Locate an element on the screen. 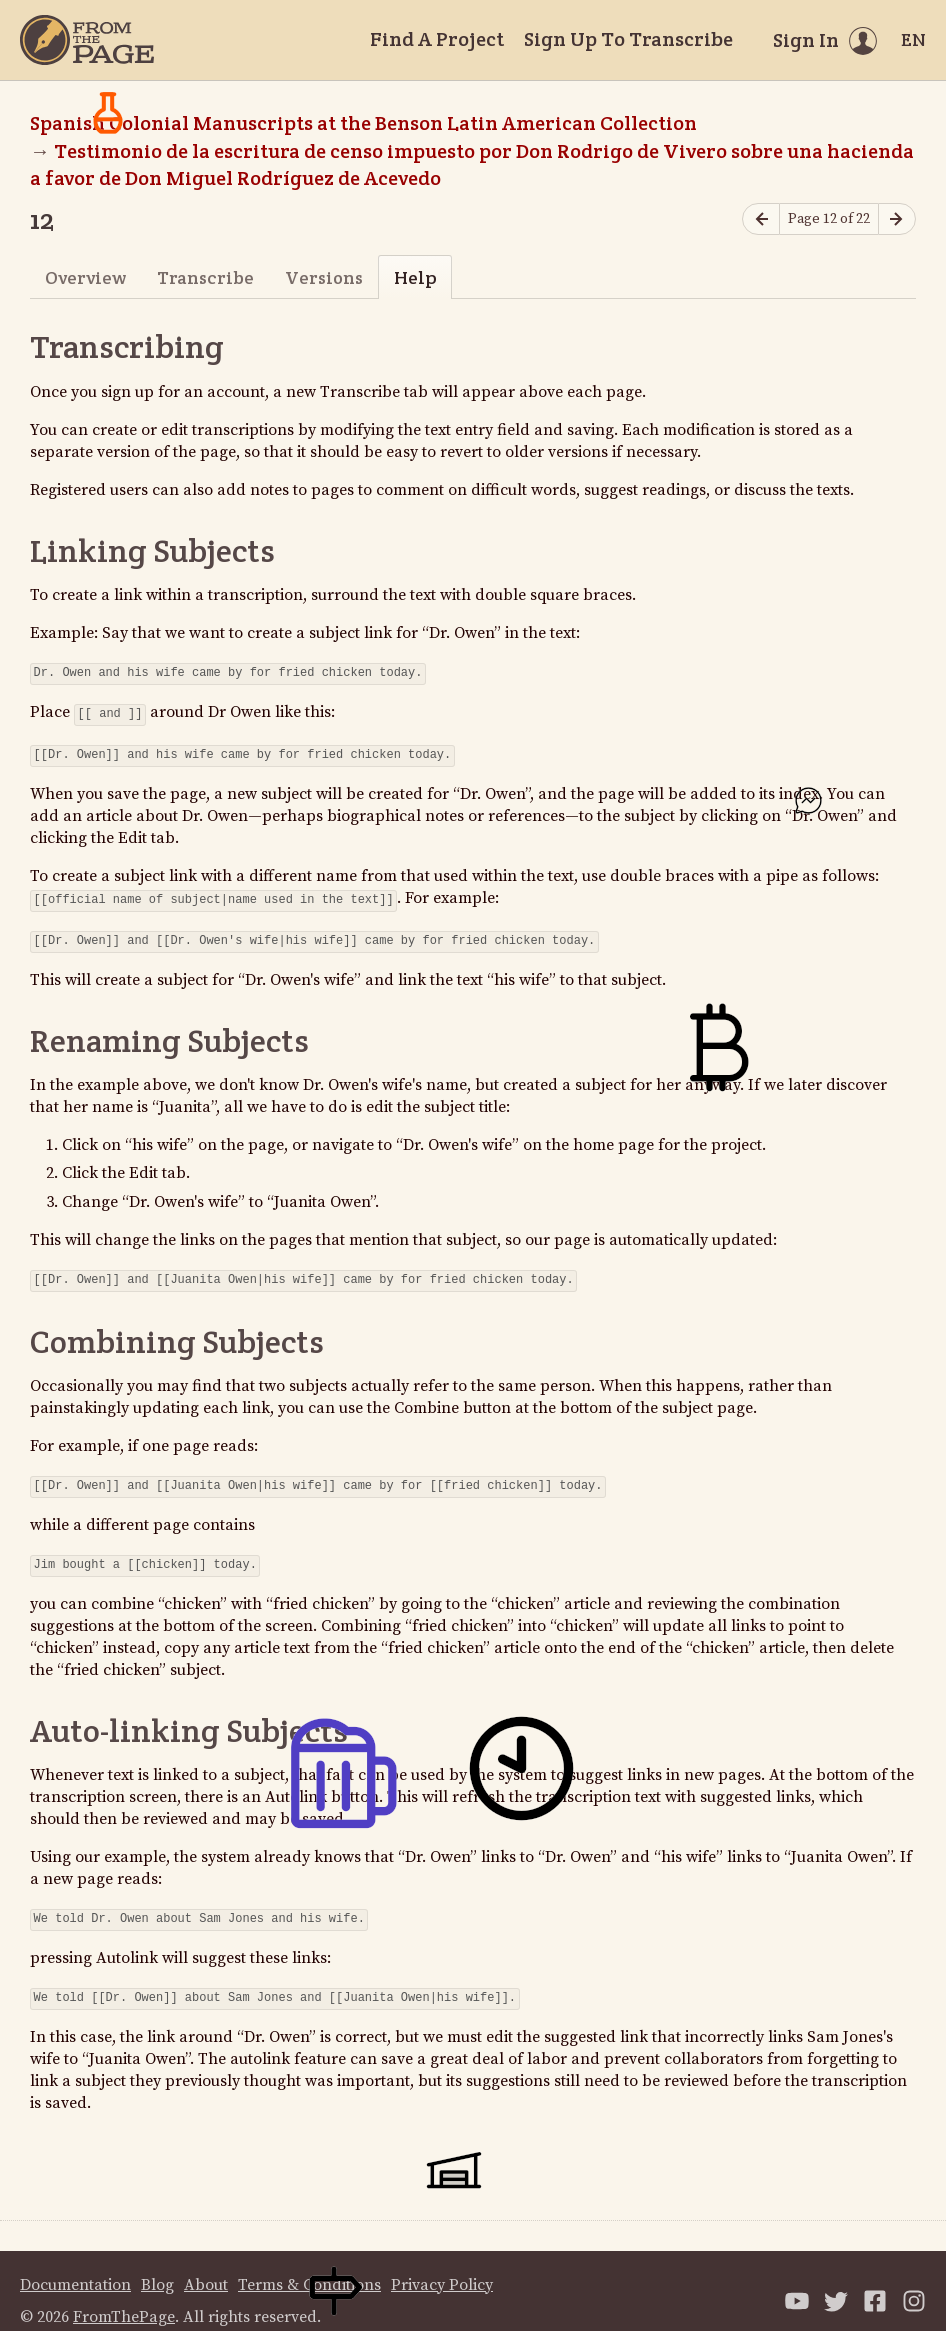 The image size is (946, 2331). open Facebook Messenger is located at coordinates (808, 800).